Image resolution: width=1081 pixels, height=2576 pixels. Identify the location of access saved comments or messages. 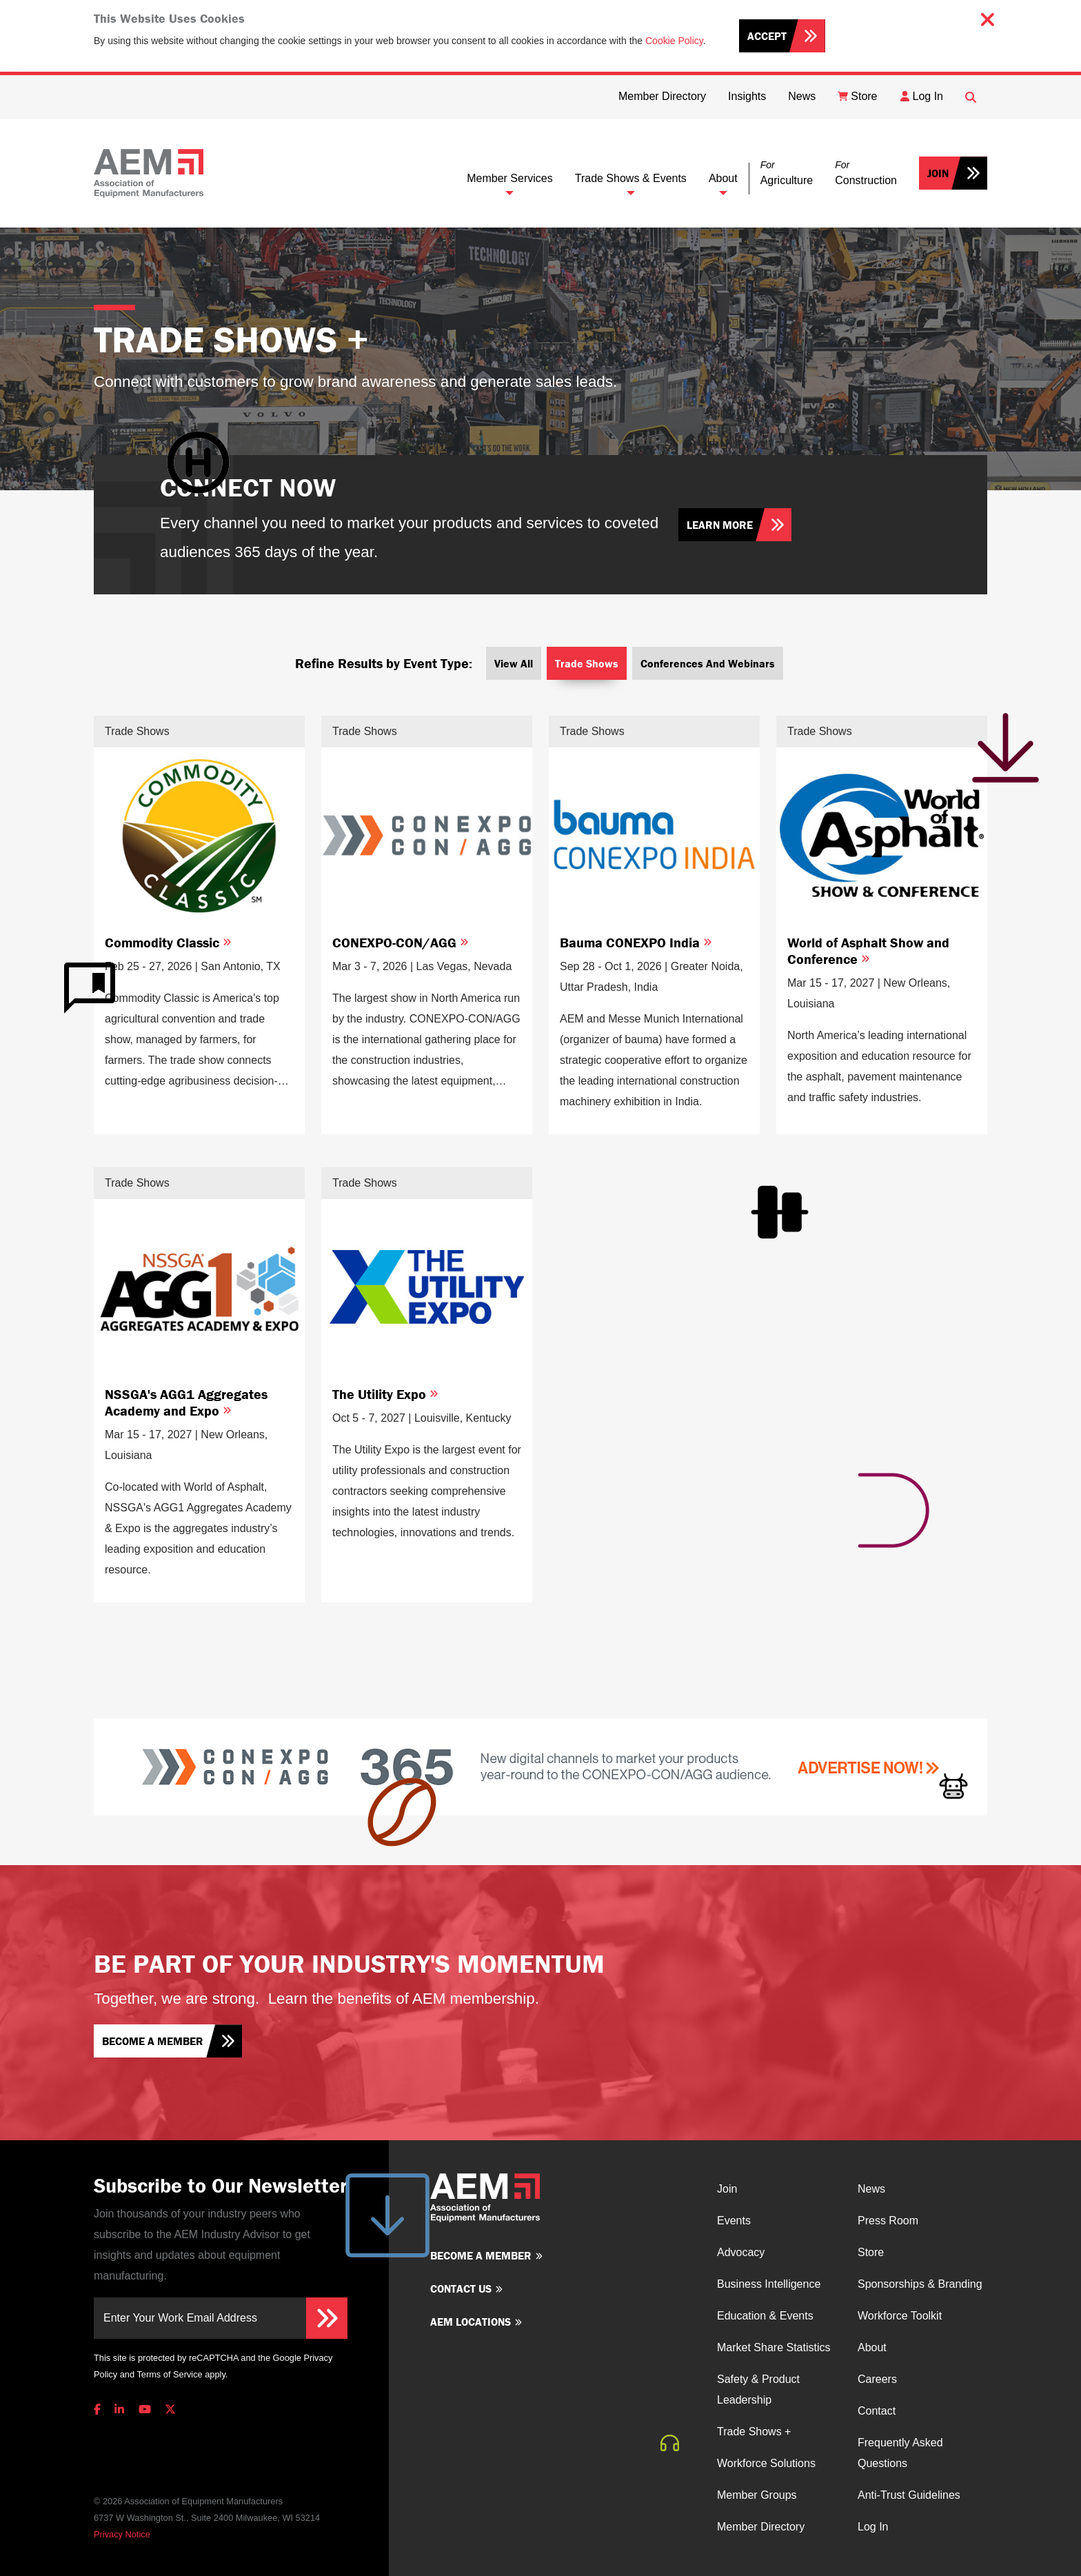
(90, 988).